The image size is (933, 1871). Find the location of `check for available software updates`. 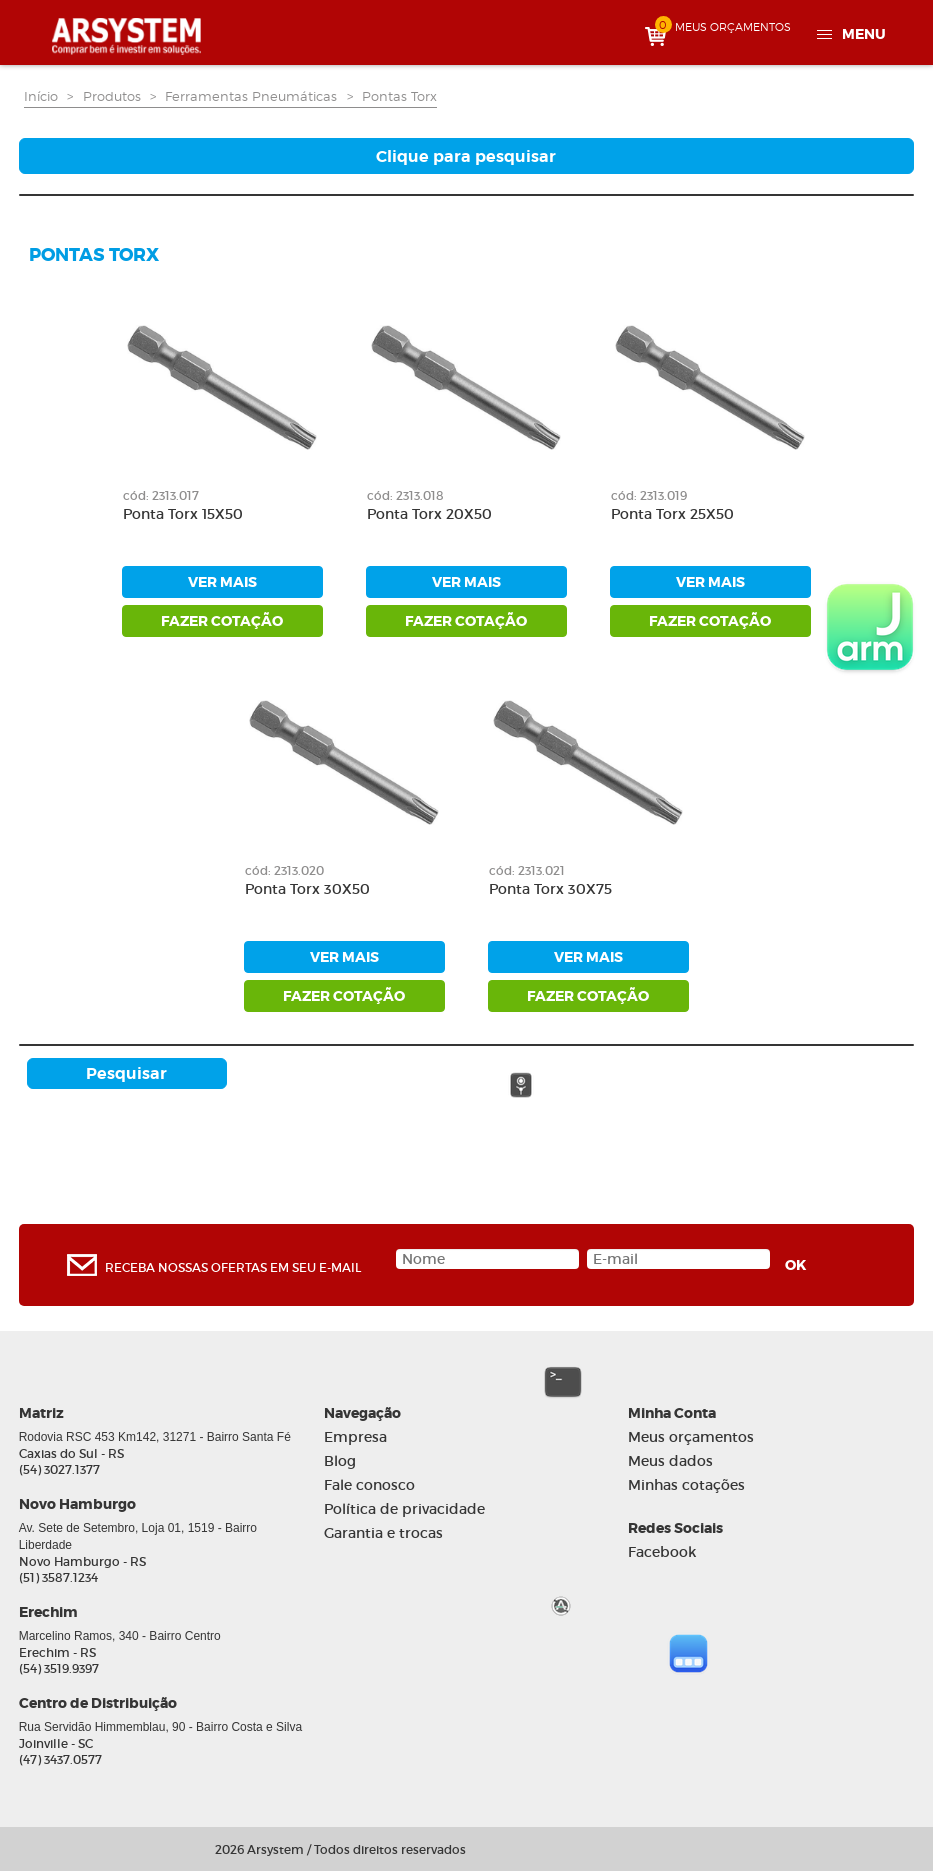

check for available software updates is located at coordinates (561, 1606).